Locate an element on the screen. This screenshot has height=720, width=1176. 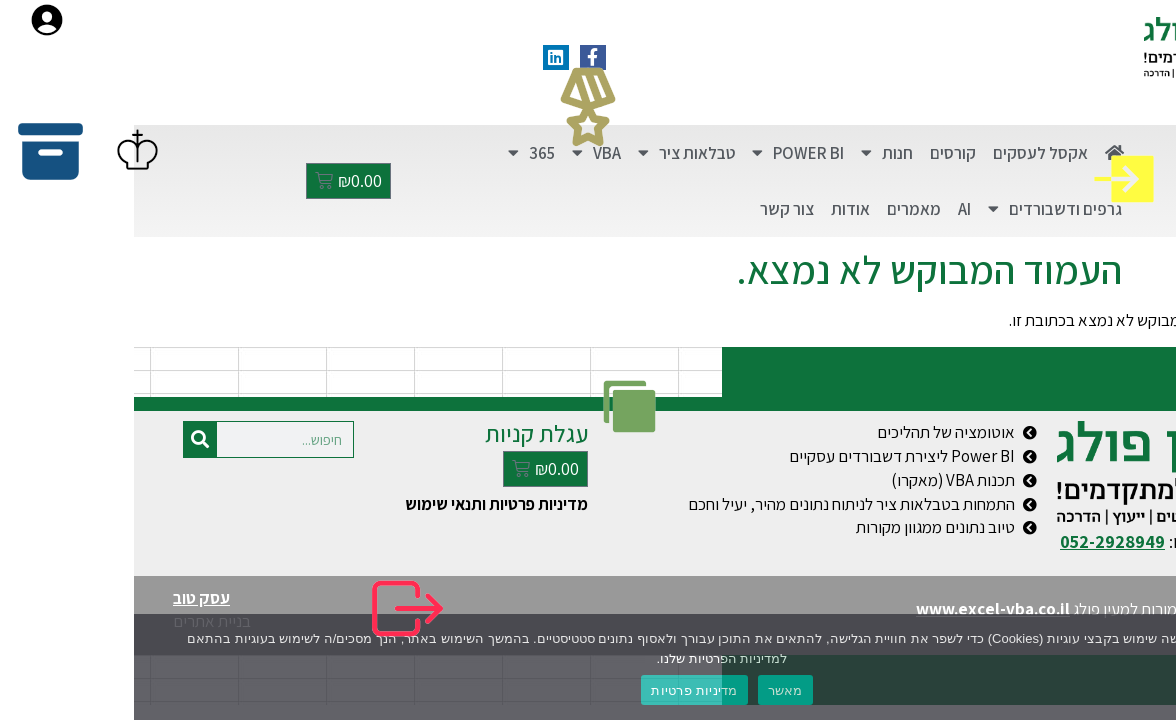
view achievements or awards is located at coordinates (588, 107).